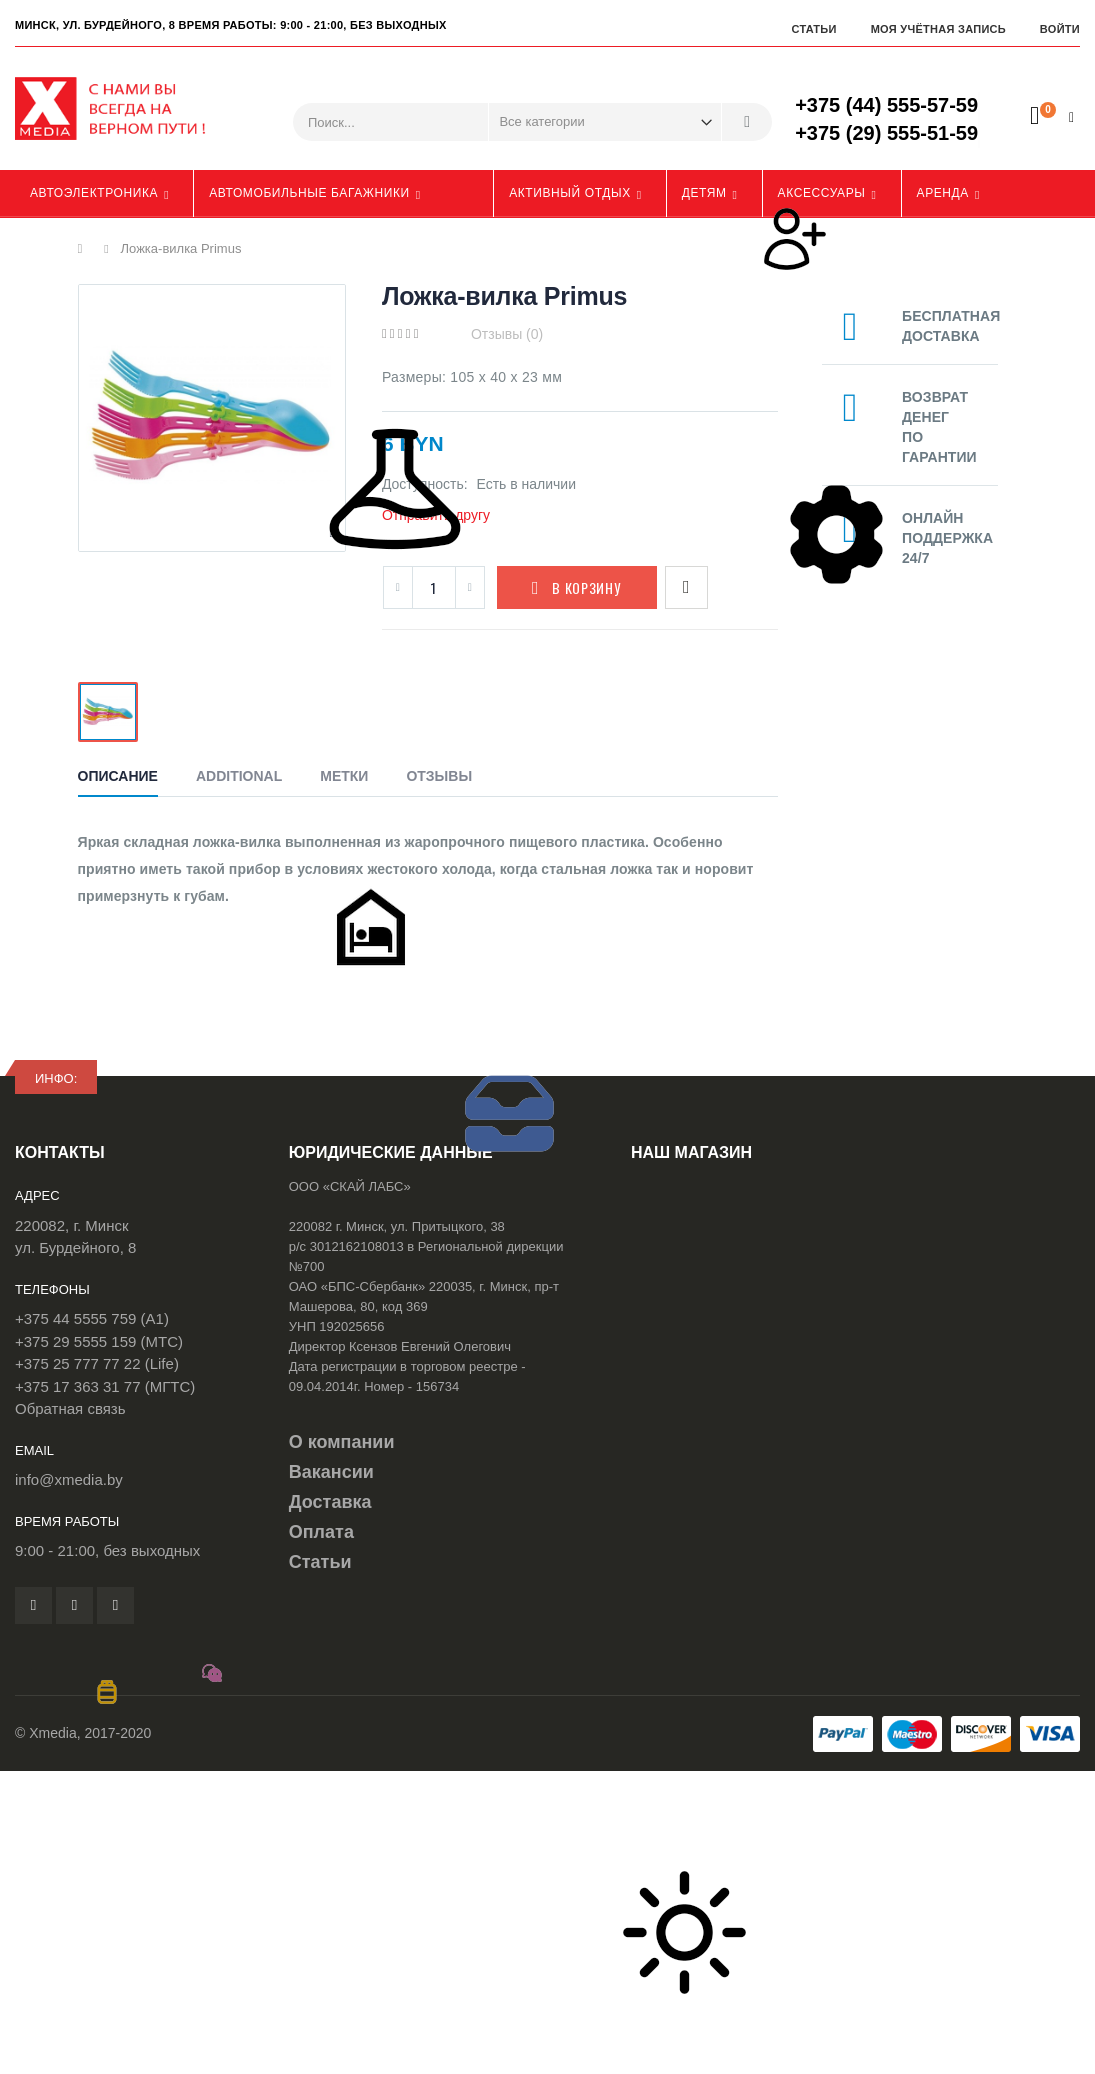 The image size is (1095, 2074). Describe the element at coordinates (684, 1932) in the screenshot. I see `switch to light mode` at that location.